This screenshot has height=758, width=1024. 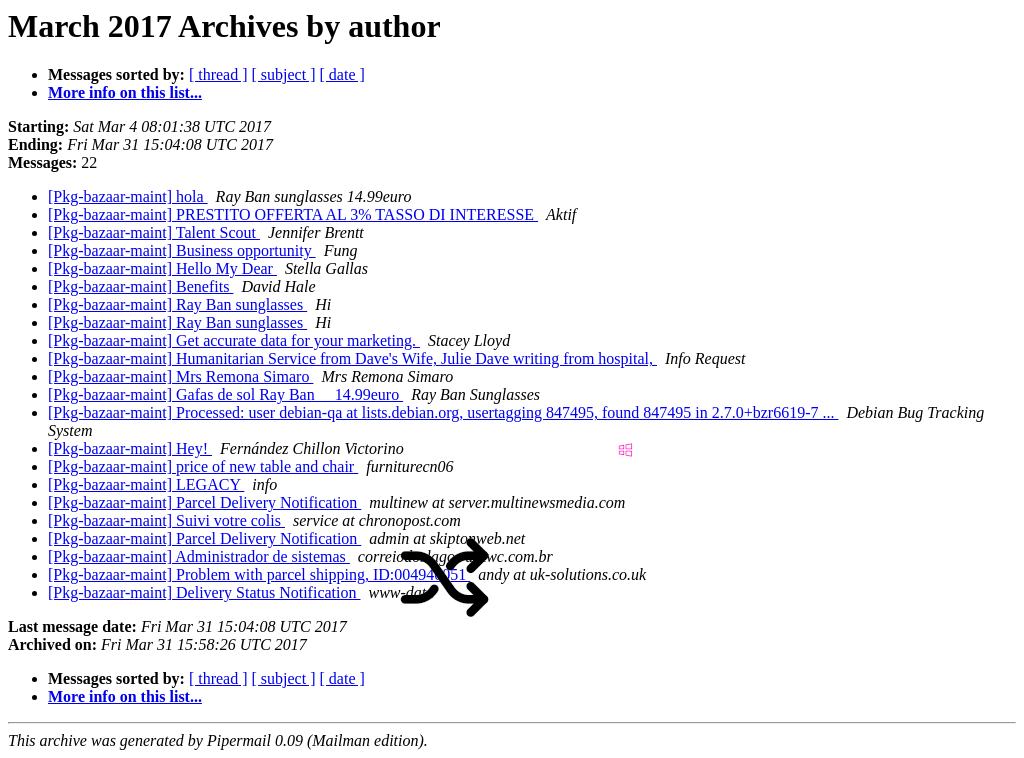 I want to click on open windows start menu, so click(x=626, y=450).